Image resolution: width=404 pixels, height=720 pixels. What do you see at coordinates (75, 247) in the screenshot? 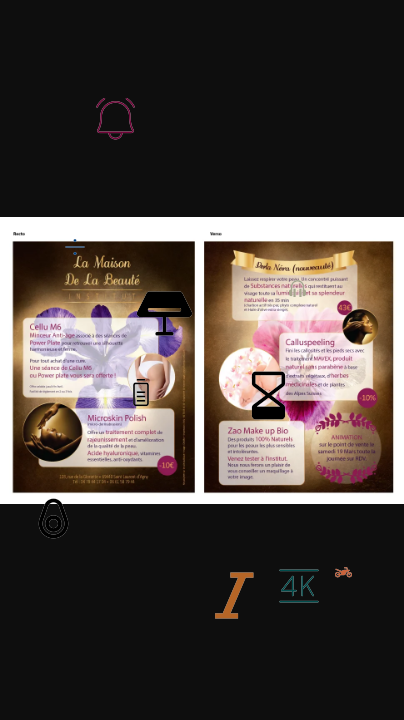
I see `perform division calculation` at bounding box center [75, 247].